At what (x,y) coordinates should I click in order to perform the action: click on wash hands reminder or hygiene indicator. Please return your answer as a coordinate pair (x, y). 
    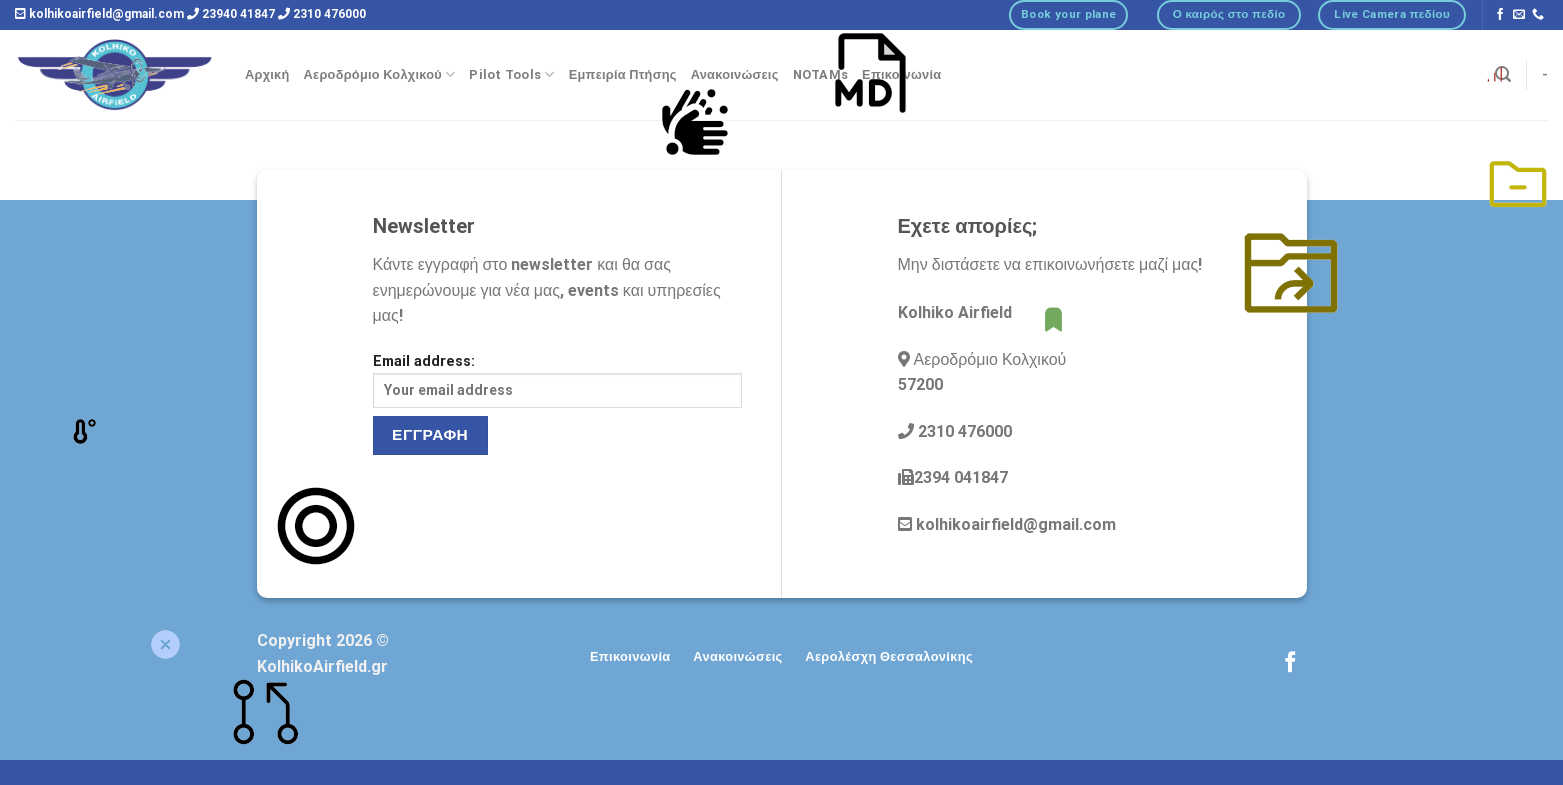
    Looking at the image, I should click on (695, 122).